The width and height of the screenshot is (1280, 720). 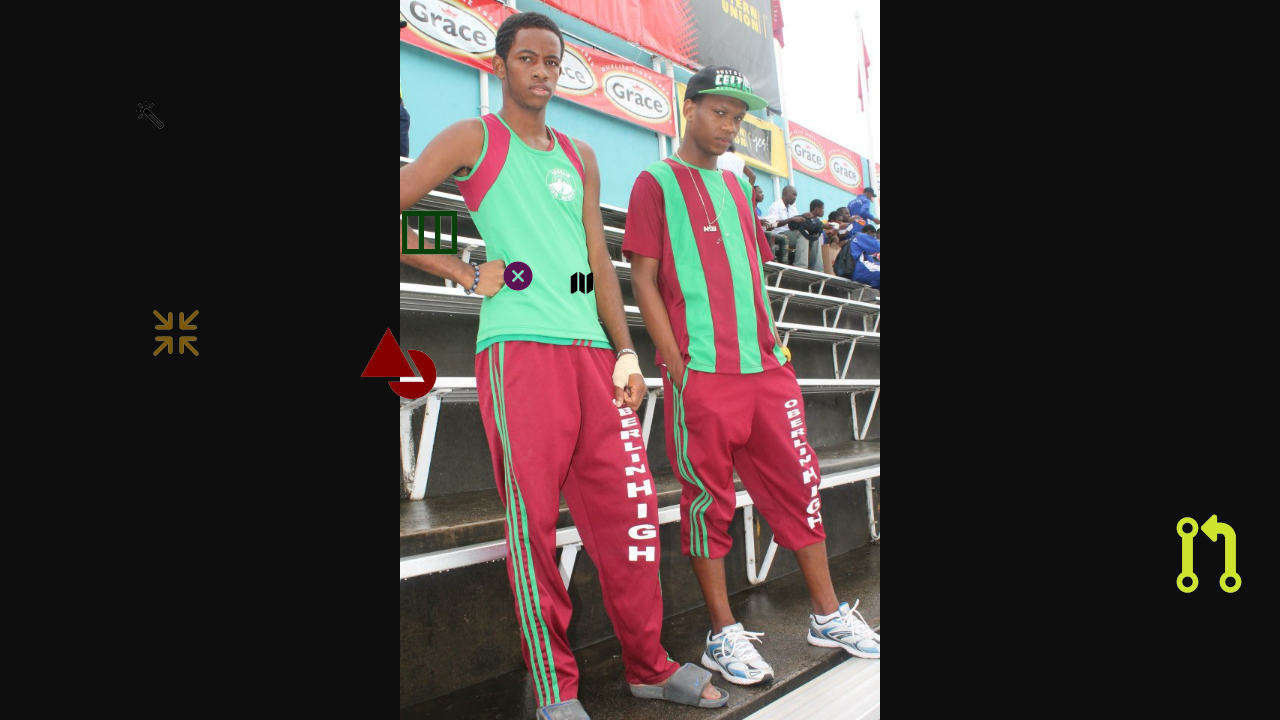 What do you see at coordinates (176, 333) in the screenshot?
I see `exit fullscreen mode` at bounding box center [176, 333].